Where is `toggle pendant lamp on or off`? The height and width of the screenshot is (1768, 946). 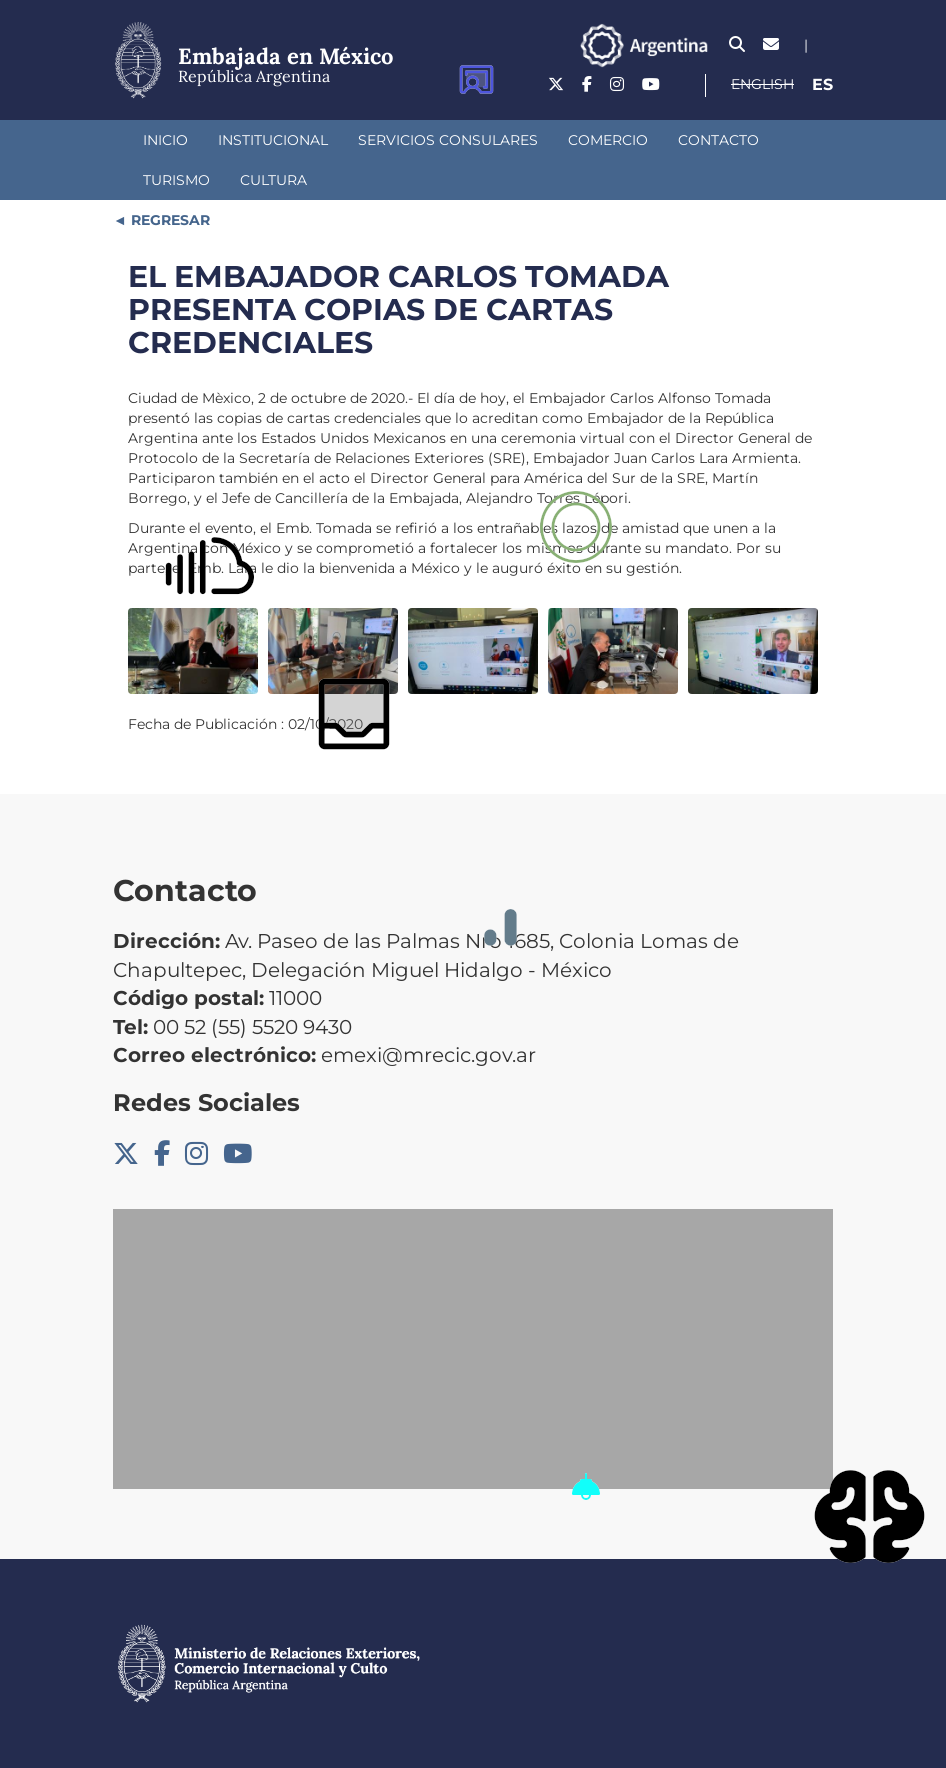
toggle pendant lamp on or off is located at coordinates (586, 1488).